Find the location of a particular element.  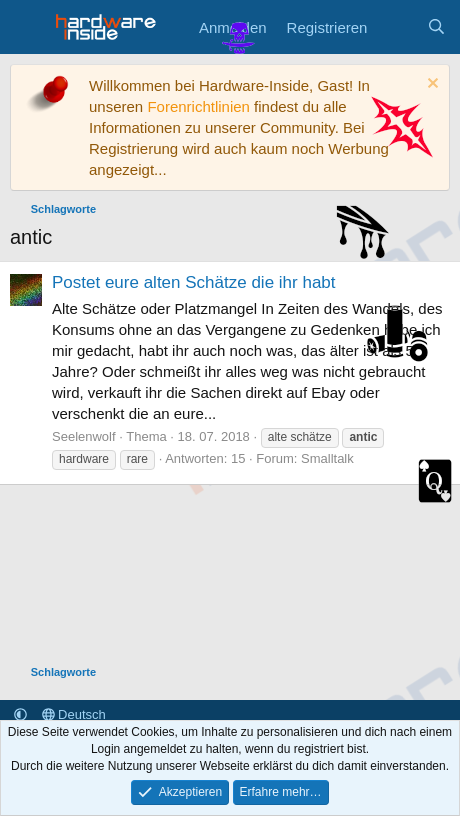

queen of spades playing card is located at coordinates (435, 481).